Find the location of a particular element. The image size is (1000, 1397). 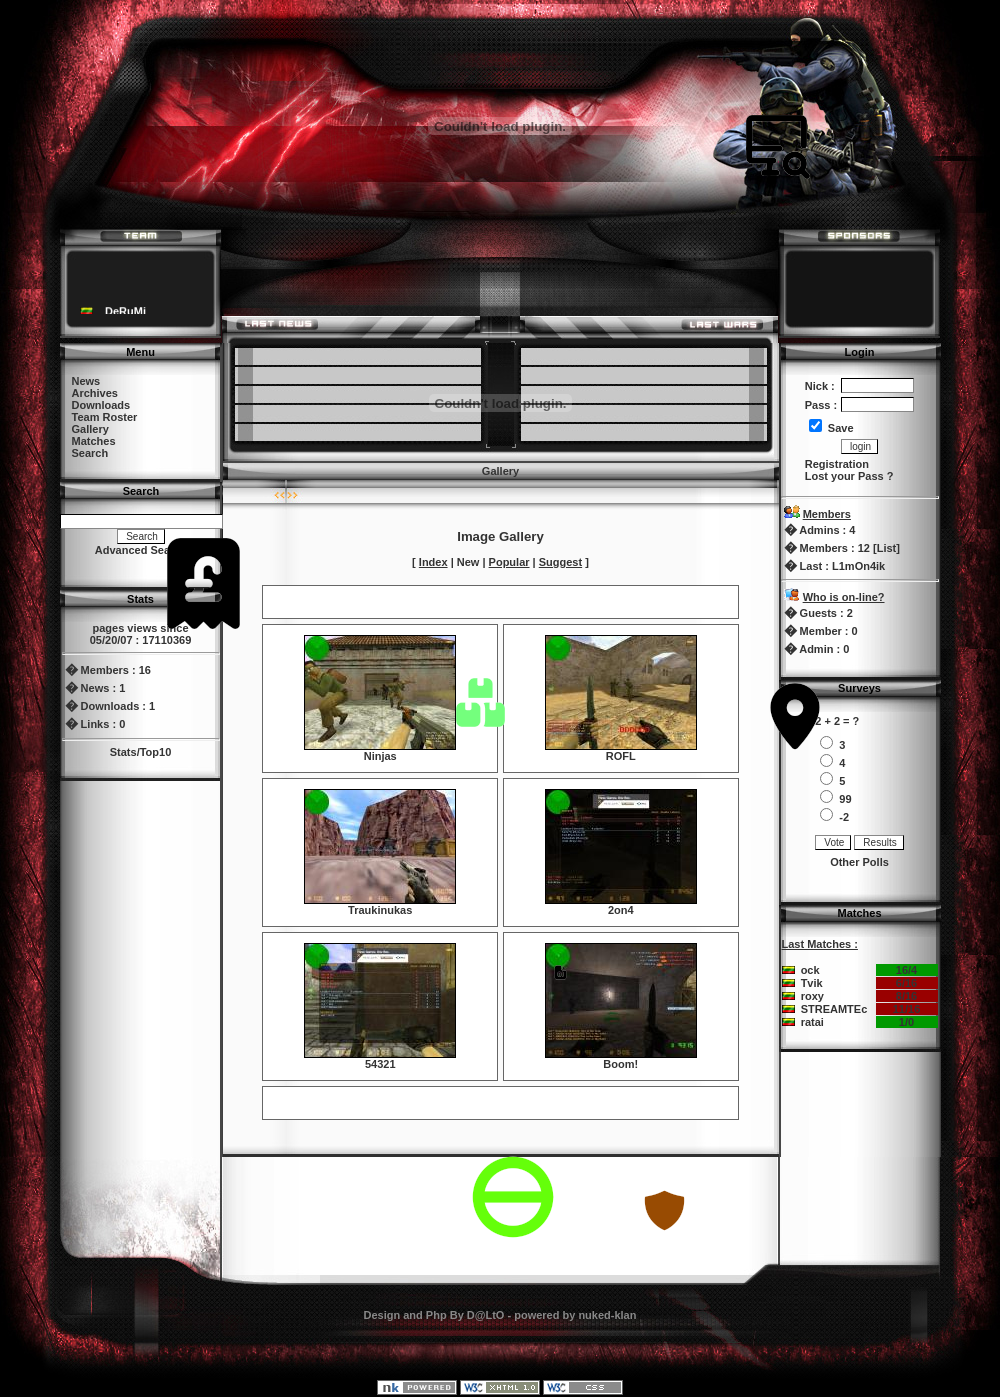

access security settings is located at coordinates (664, 1210).